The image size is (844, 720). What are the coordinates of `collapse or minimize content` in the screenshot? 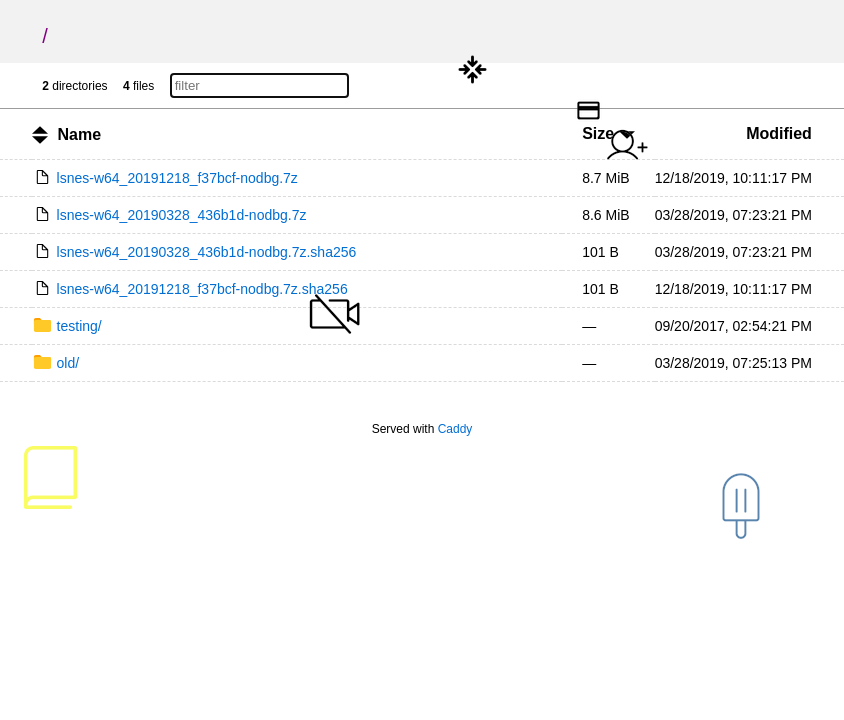 It's located at (472, 69).